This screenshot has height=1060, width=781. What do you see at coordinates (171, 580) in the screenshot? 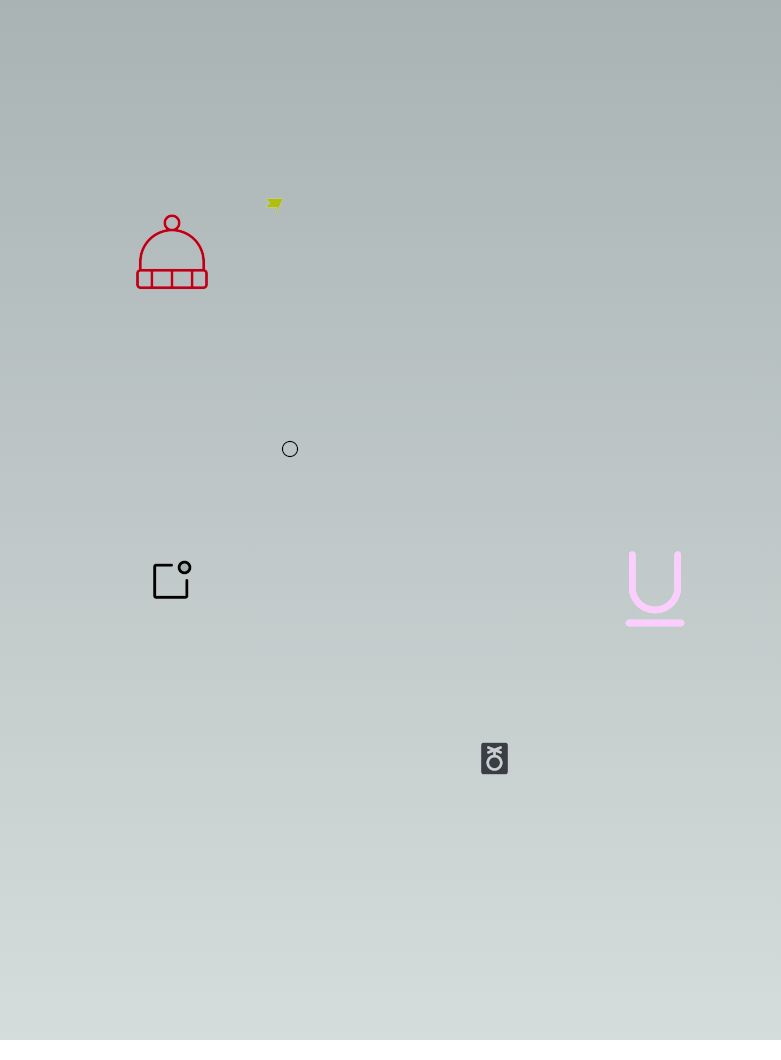
I see `indicates new notifications or alerts` at bounding box center [171, 580].